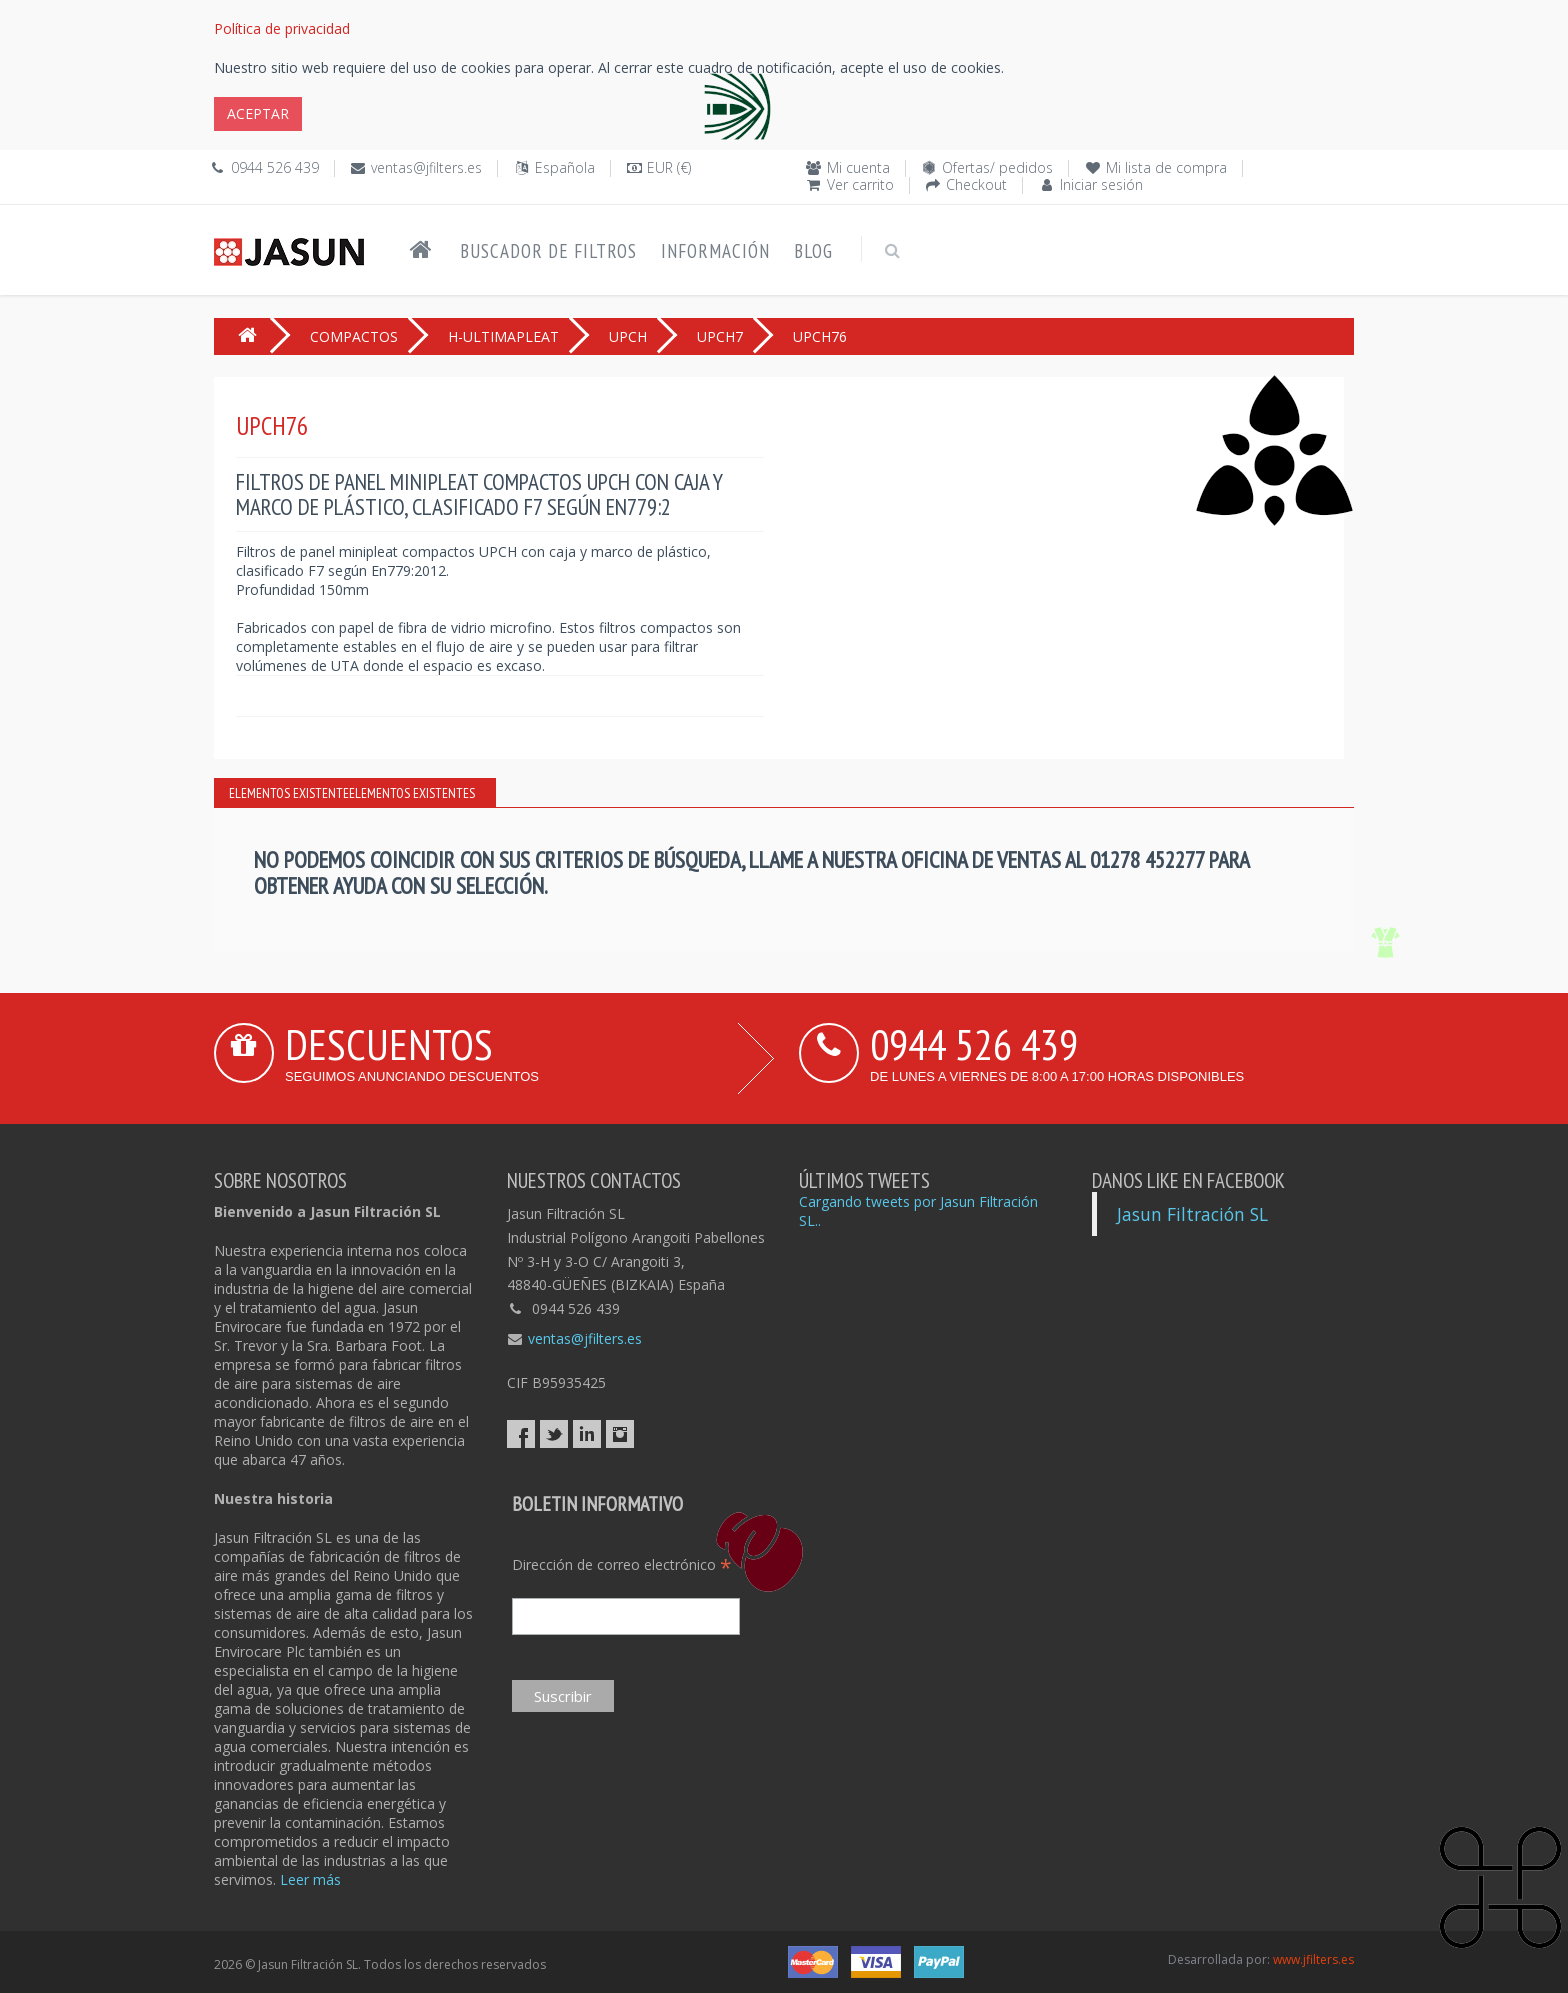  What do you see at coordinates (759, 1548) in the screenshot?
I see `access boxing or fighting game mode` at bounding box center [759, 1548].